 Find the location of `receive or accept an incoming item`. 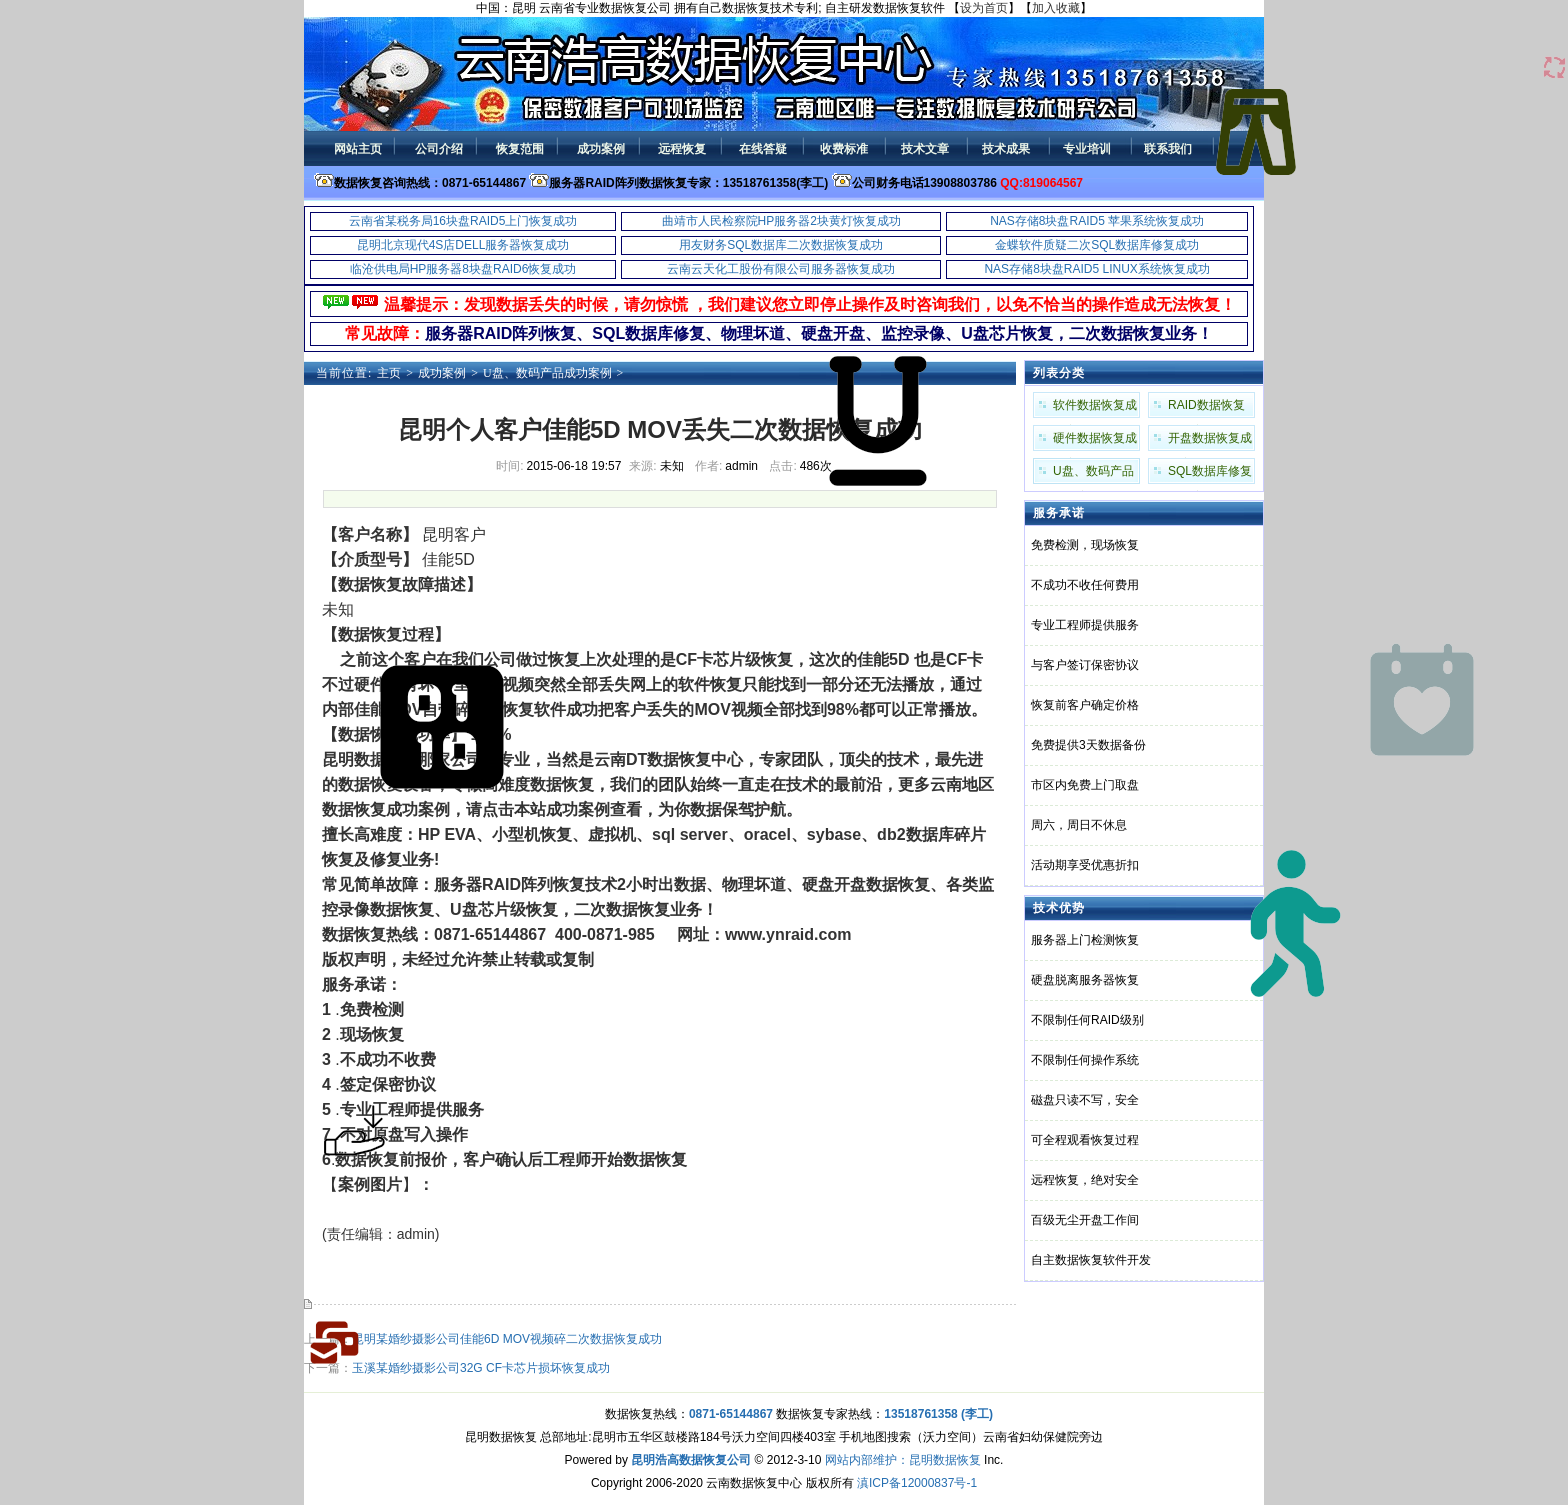

receive or accept an incoming item is located at coordinates (356, 1133).